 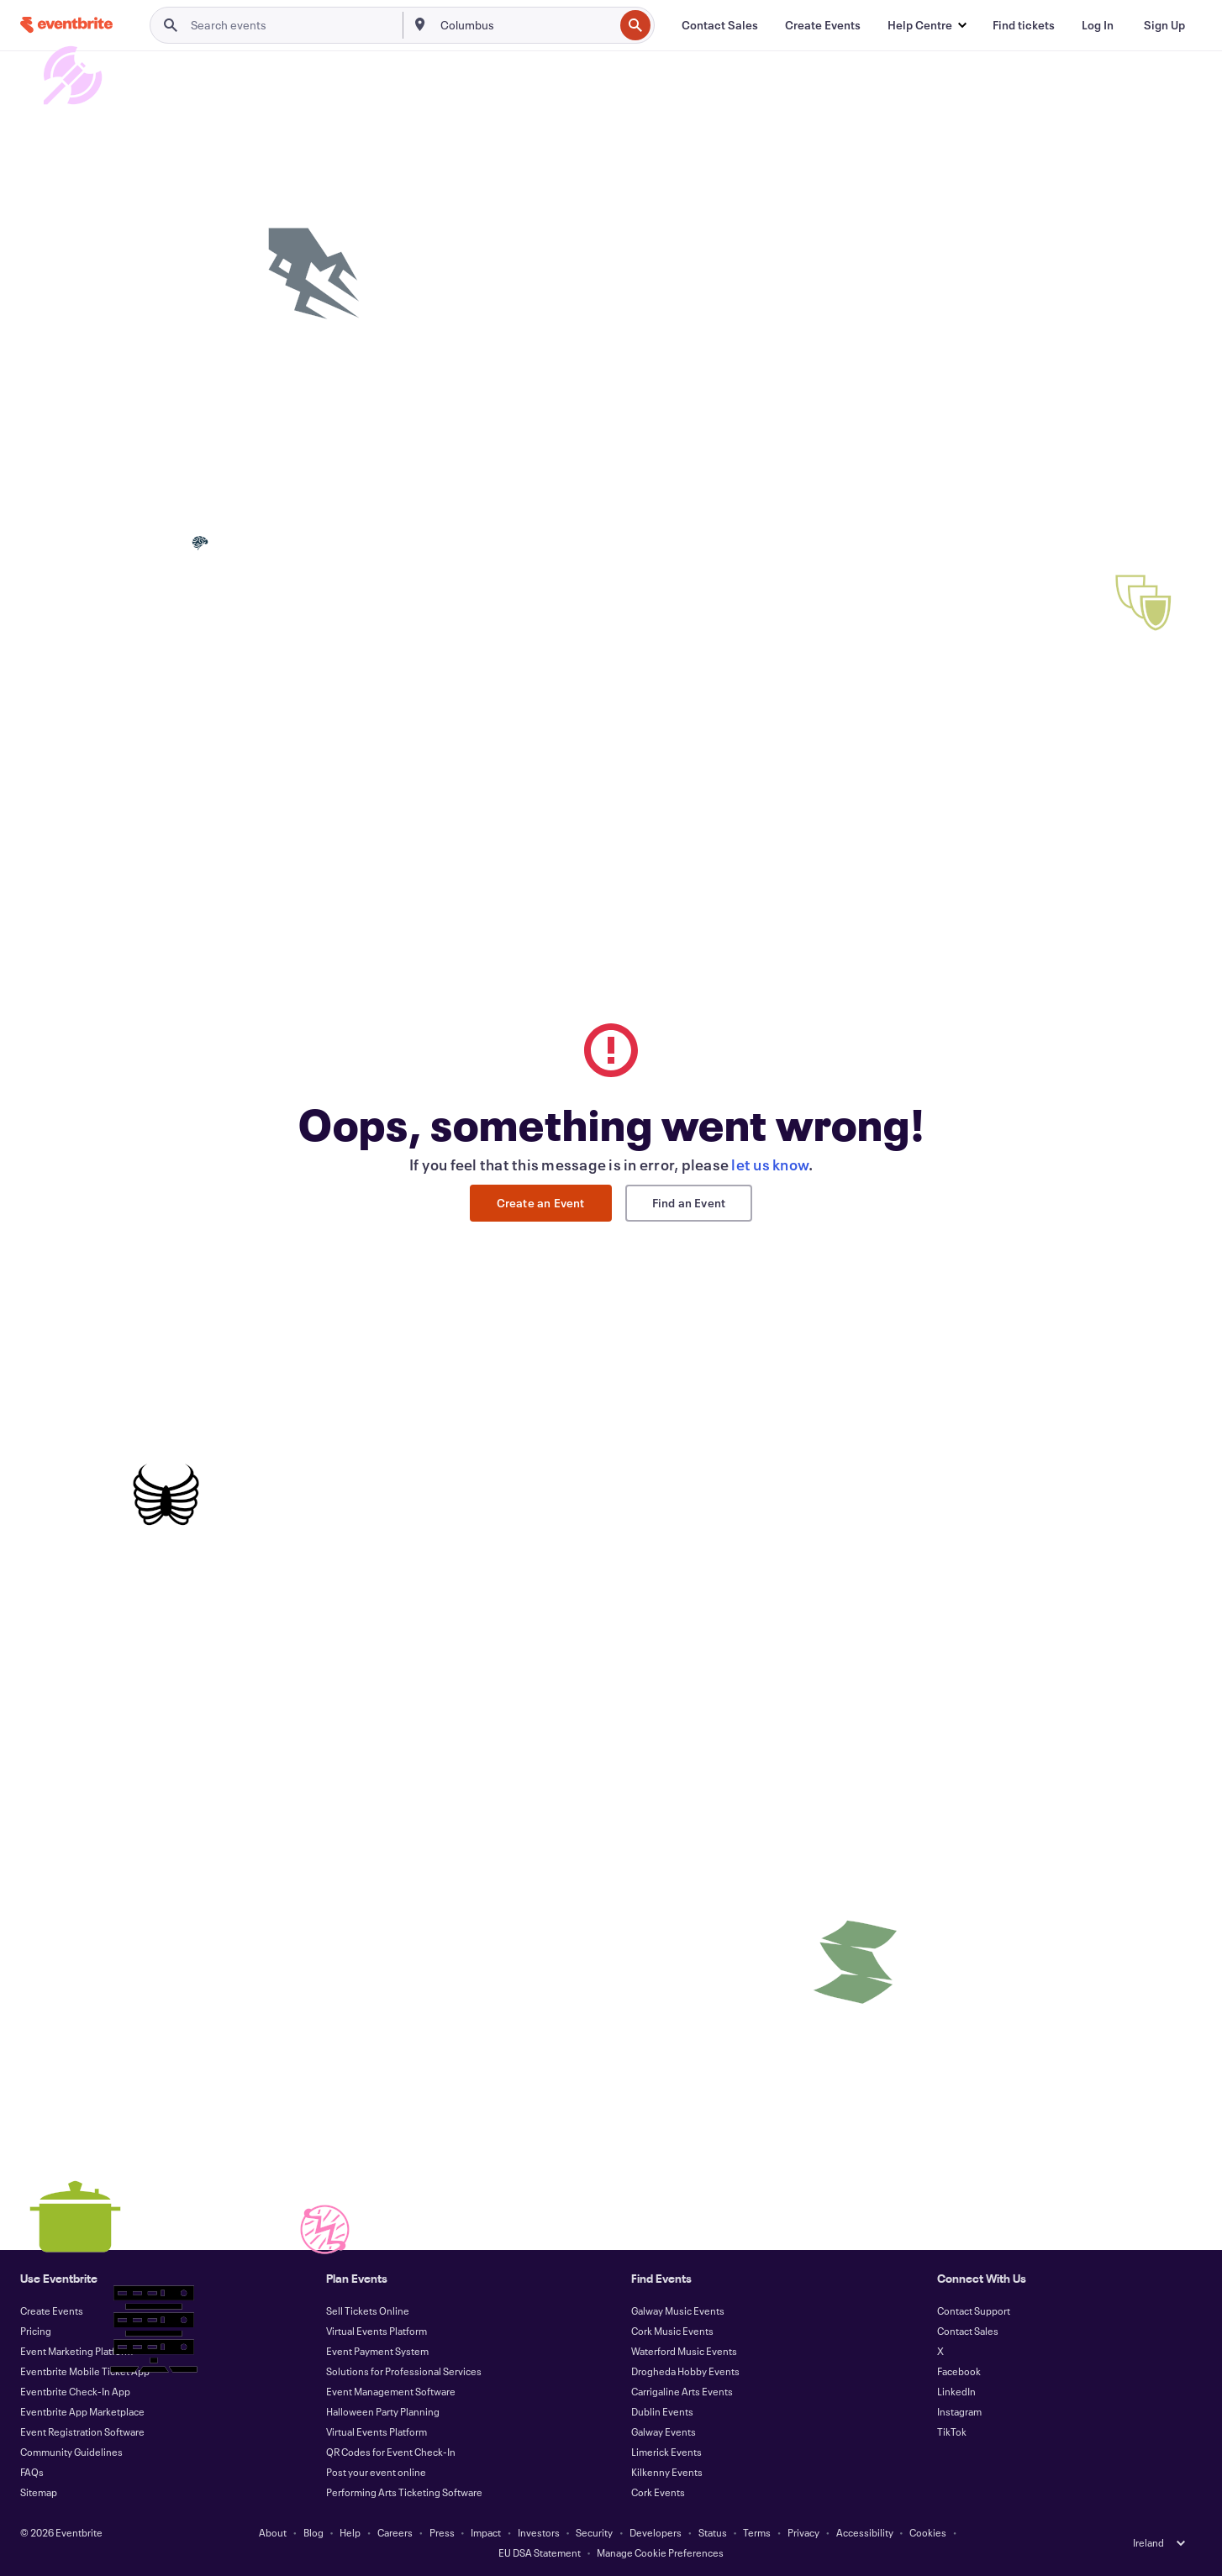 What do you see at coordinates (72, 75) in the screenshot?
I see `equip or select a battle axe weapon` at bounding box center [72, 75].